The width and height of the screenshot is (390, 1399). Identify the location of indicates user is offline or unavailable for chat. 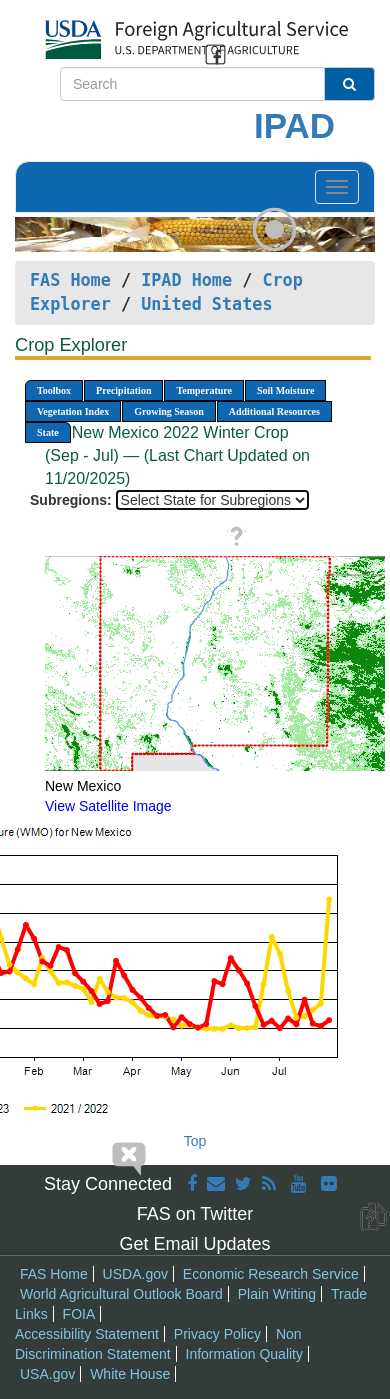
(129, 1159).